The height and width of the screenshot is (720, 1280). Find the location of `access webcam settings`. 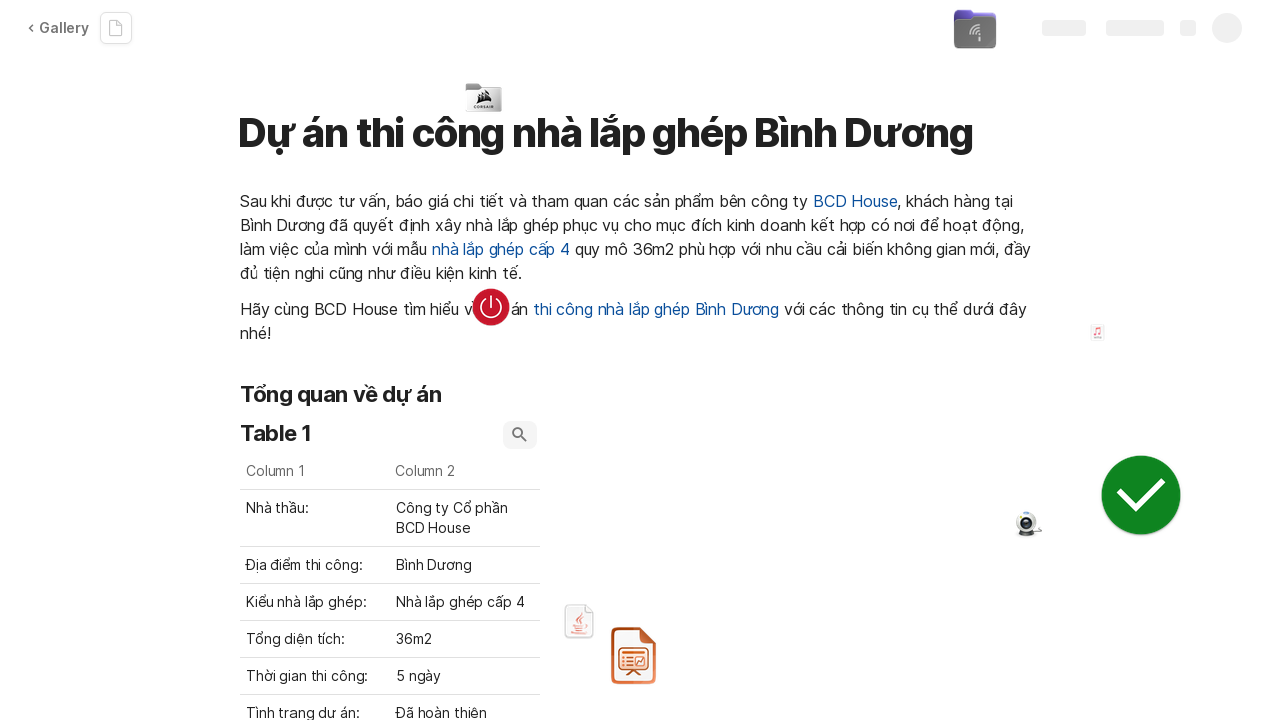

access webcam settings is located at coordinates (1026, 523).